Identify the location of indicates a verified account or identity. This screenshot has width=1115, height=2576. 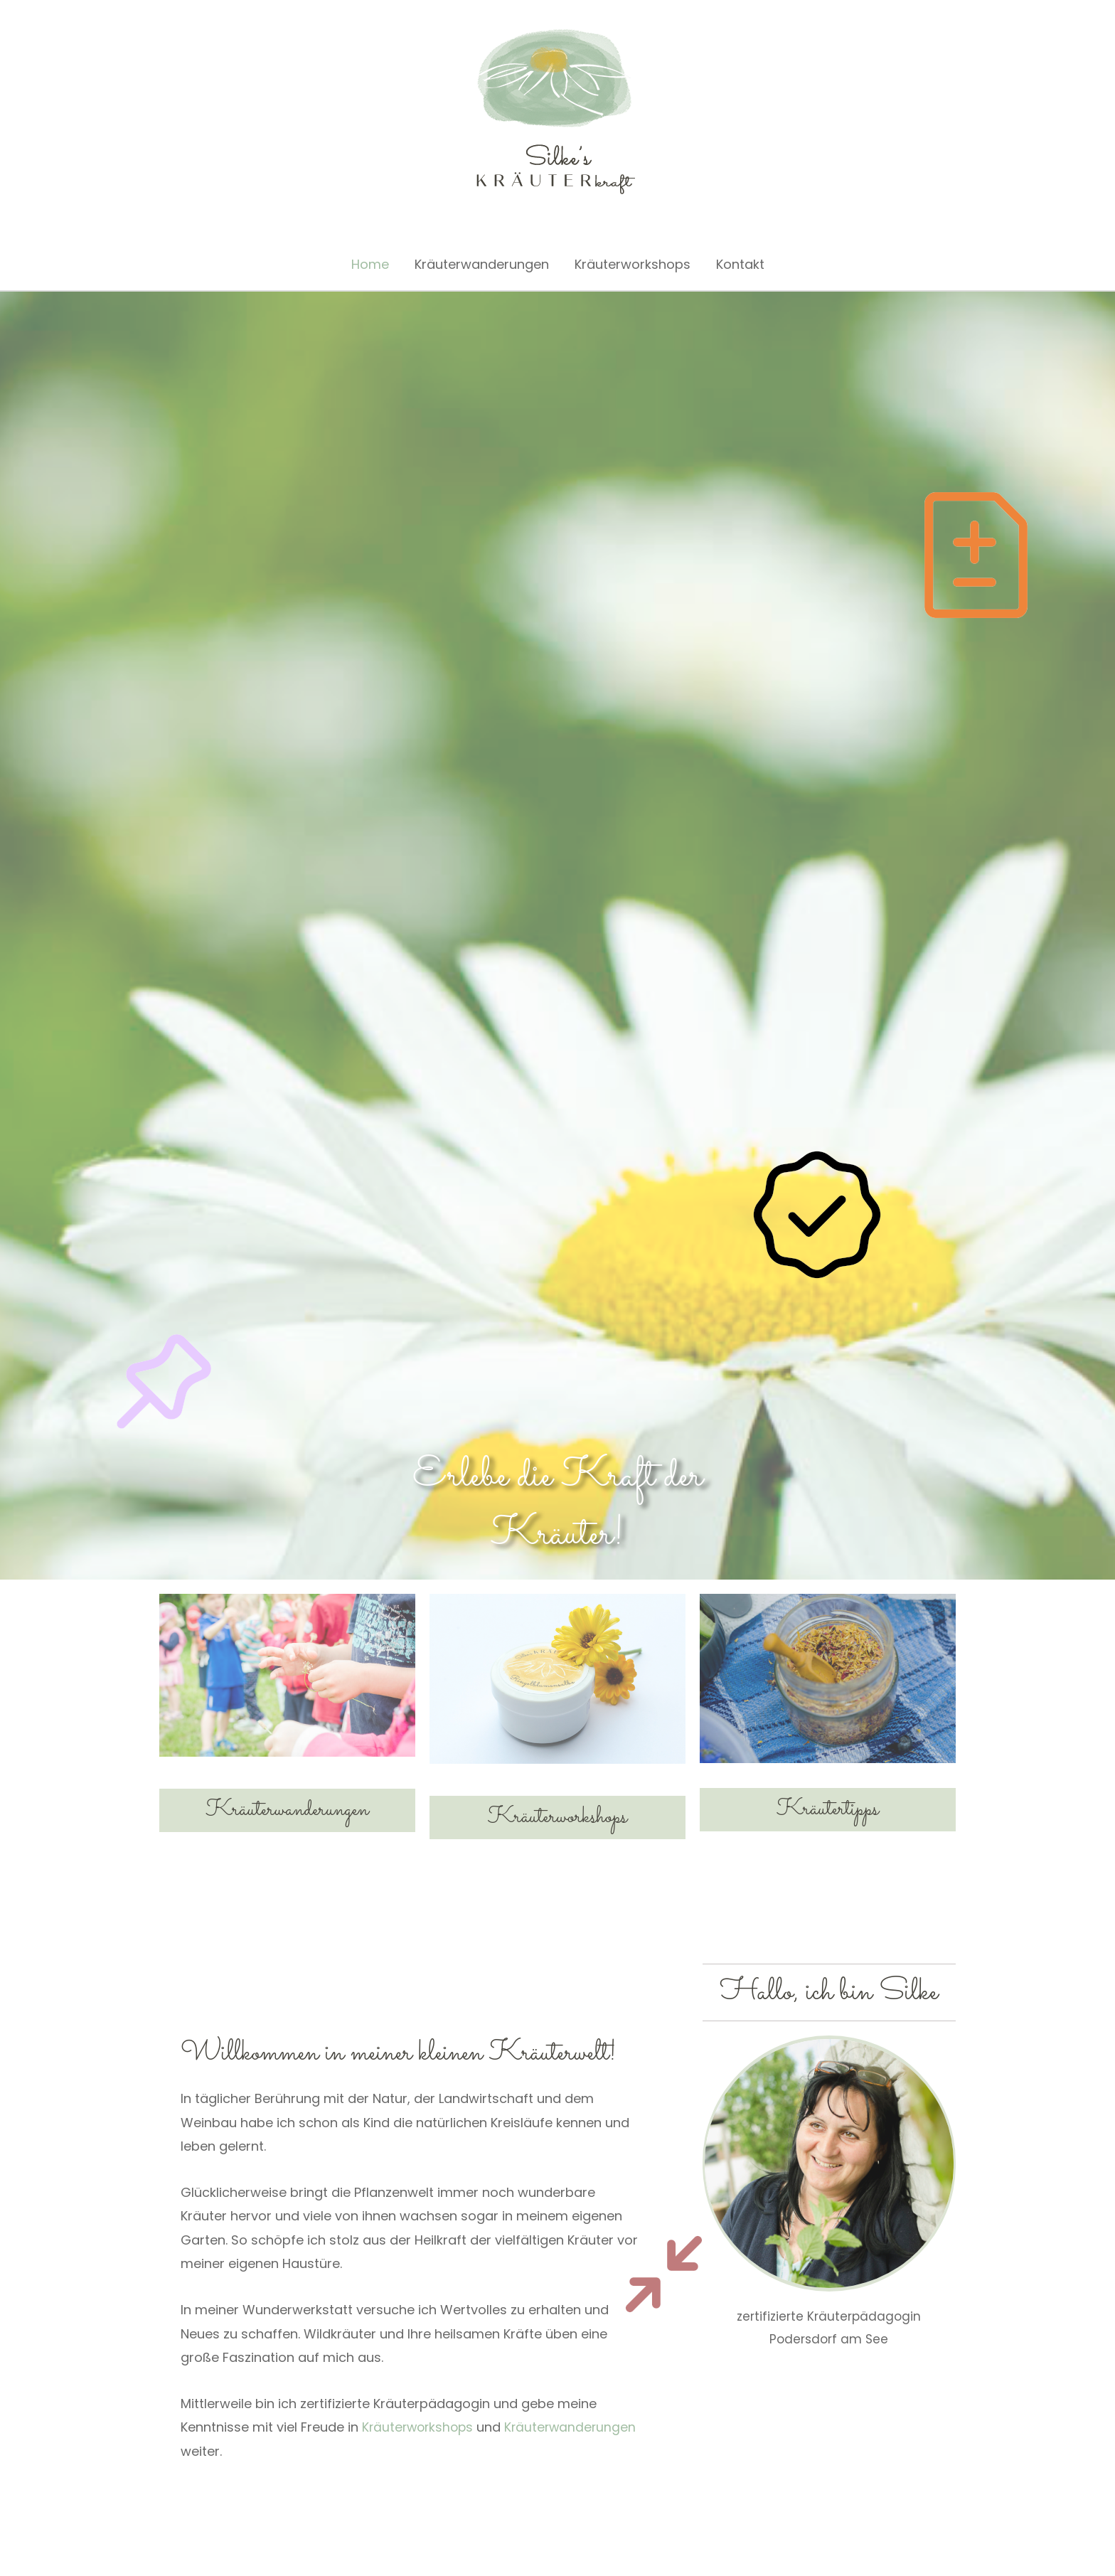
(817, 1215).